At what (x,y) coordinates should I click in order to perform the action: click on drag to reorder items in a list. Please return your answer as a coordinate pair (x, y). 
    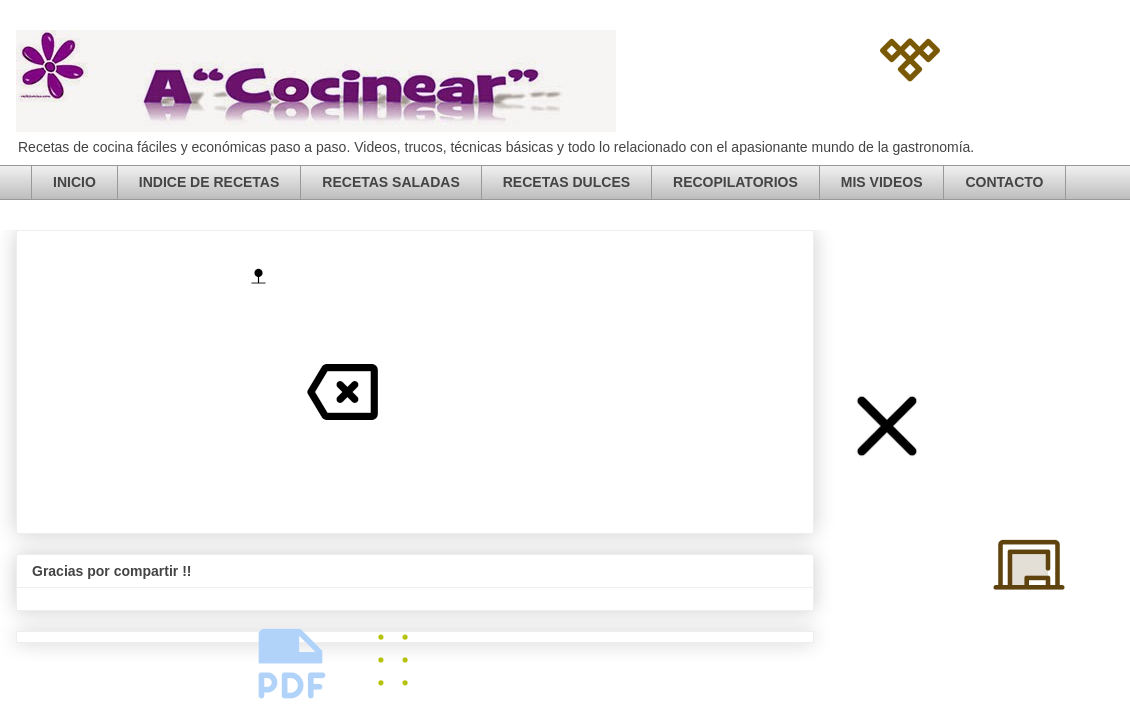
    Looking at the image, I should click on (393, 660).